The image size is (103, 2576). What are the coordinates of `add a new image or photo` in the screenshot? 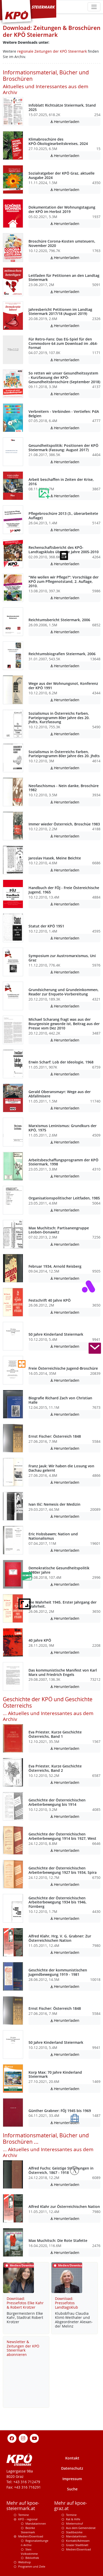 It's located at (44, 493).